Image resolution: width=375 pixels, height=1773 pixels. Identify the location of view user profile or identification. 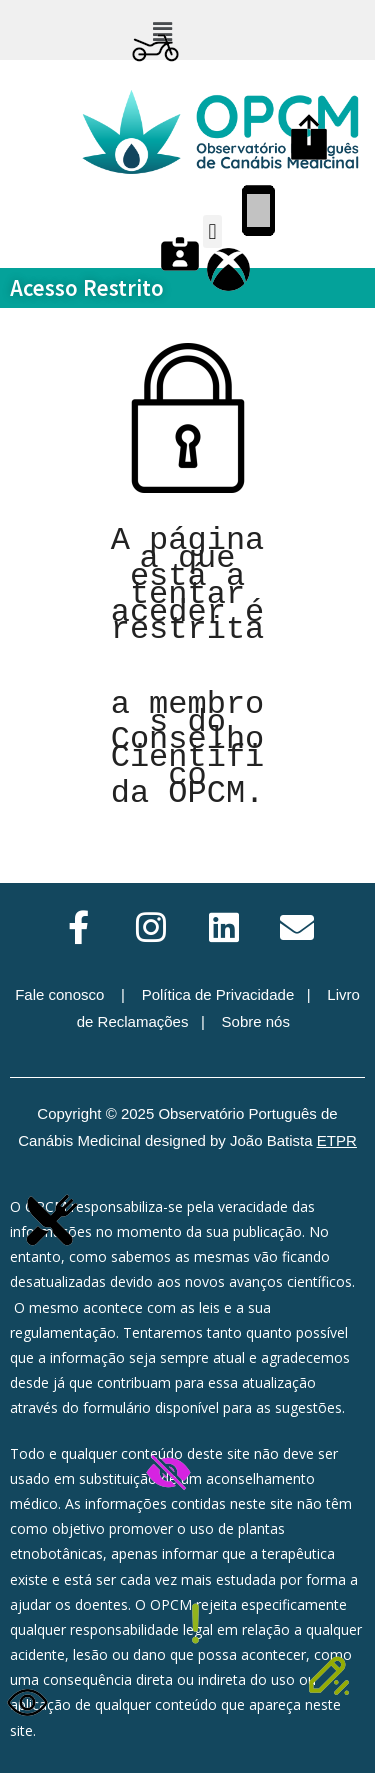
(180, 256).